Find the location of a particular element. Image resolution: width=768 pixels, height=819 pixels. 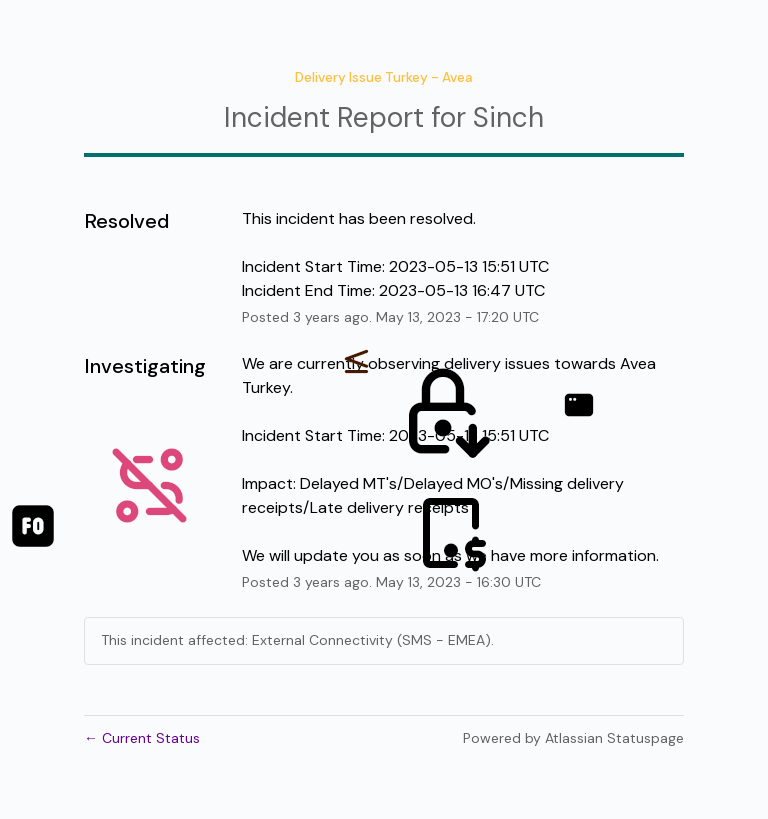

download secure or encrypted content is located at coordinates (443, 411).